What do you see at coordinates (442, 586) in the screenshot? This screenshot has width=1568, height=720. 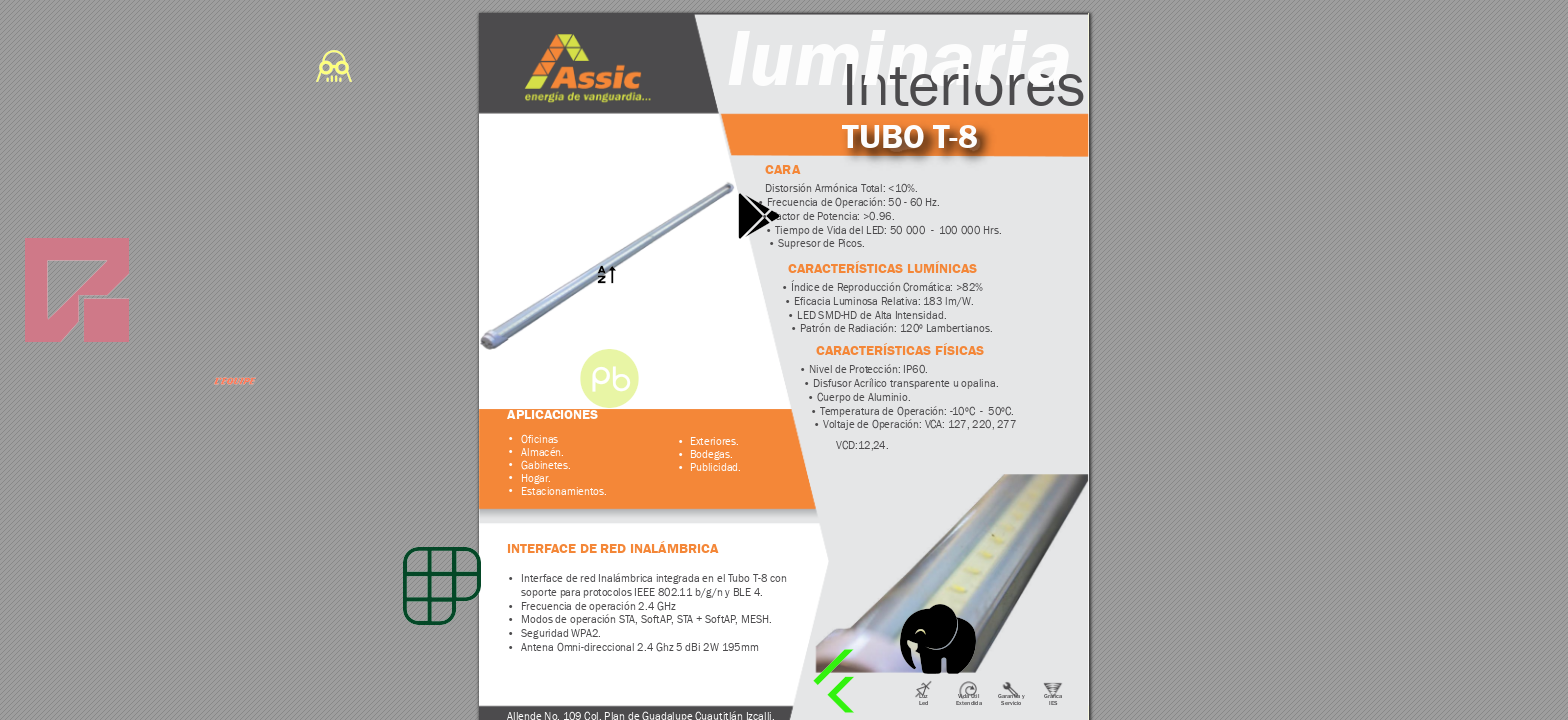 I see `open Polywork profile` at bounding box center [442, 586].